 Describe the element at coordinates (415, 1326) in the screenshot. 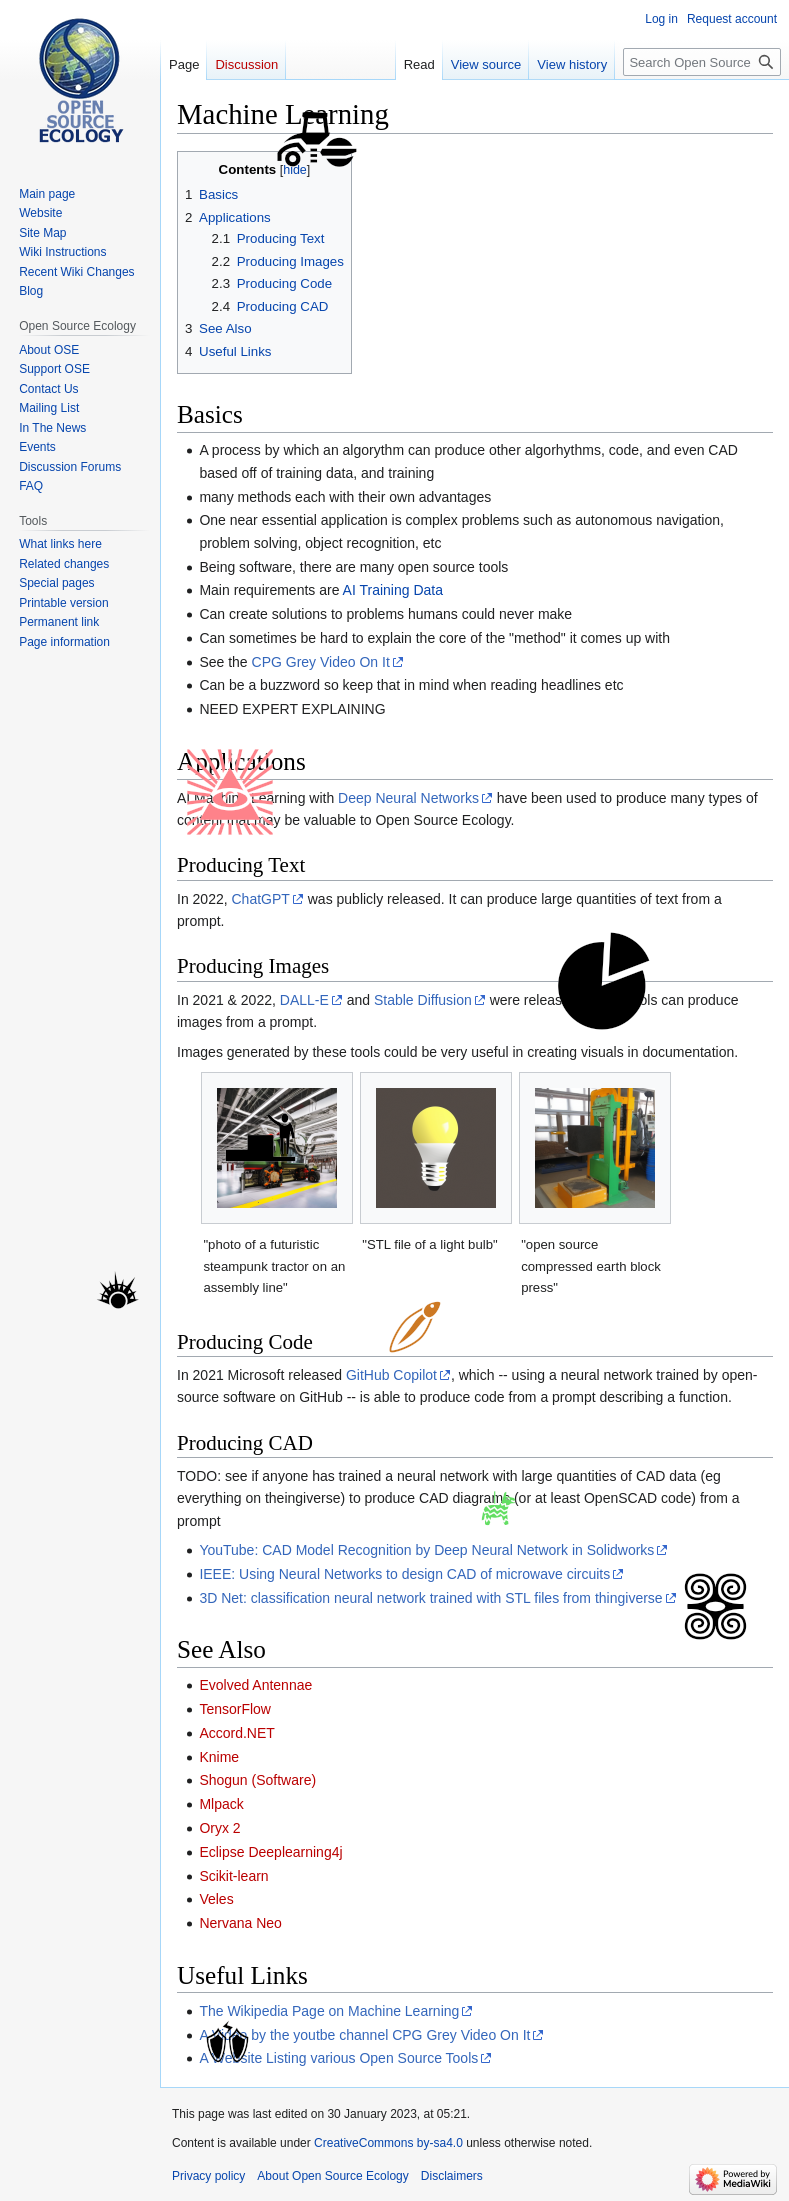

I see `indicates early stage or growth phase in a game` at that location.